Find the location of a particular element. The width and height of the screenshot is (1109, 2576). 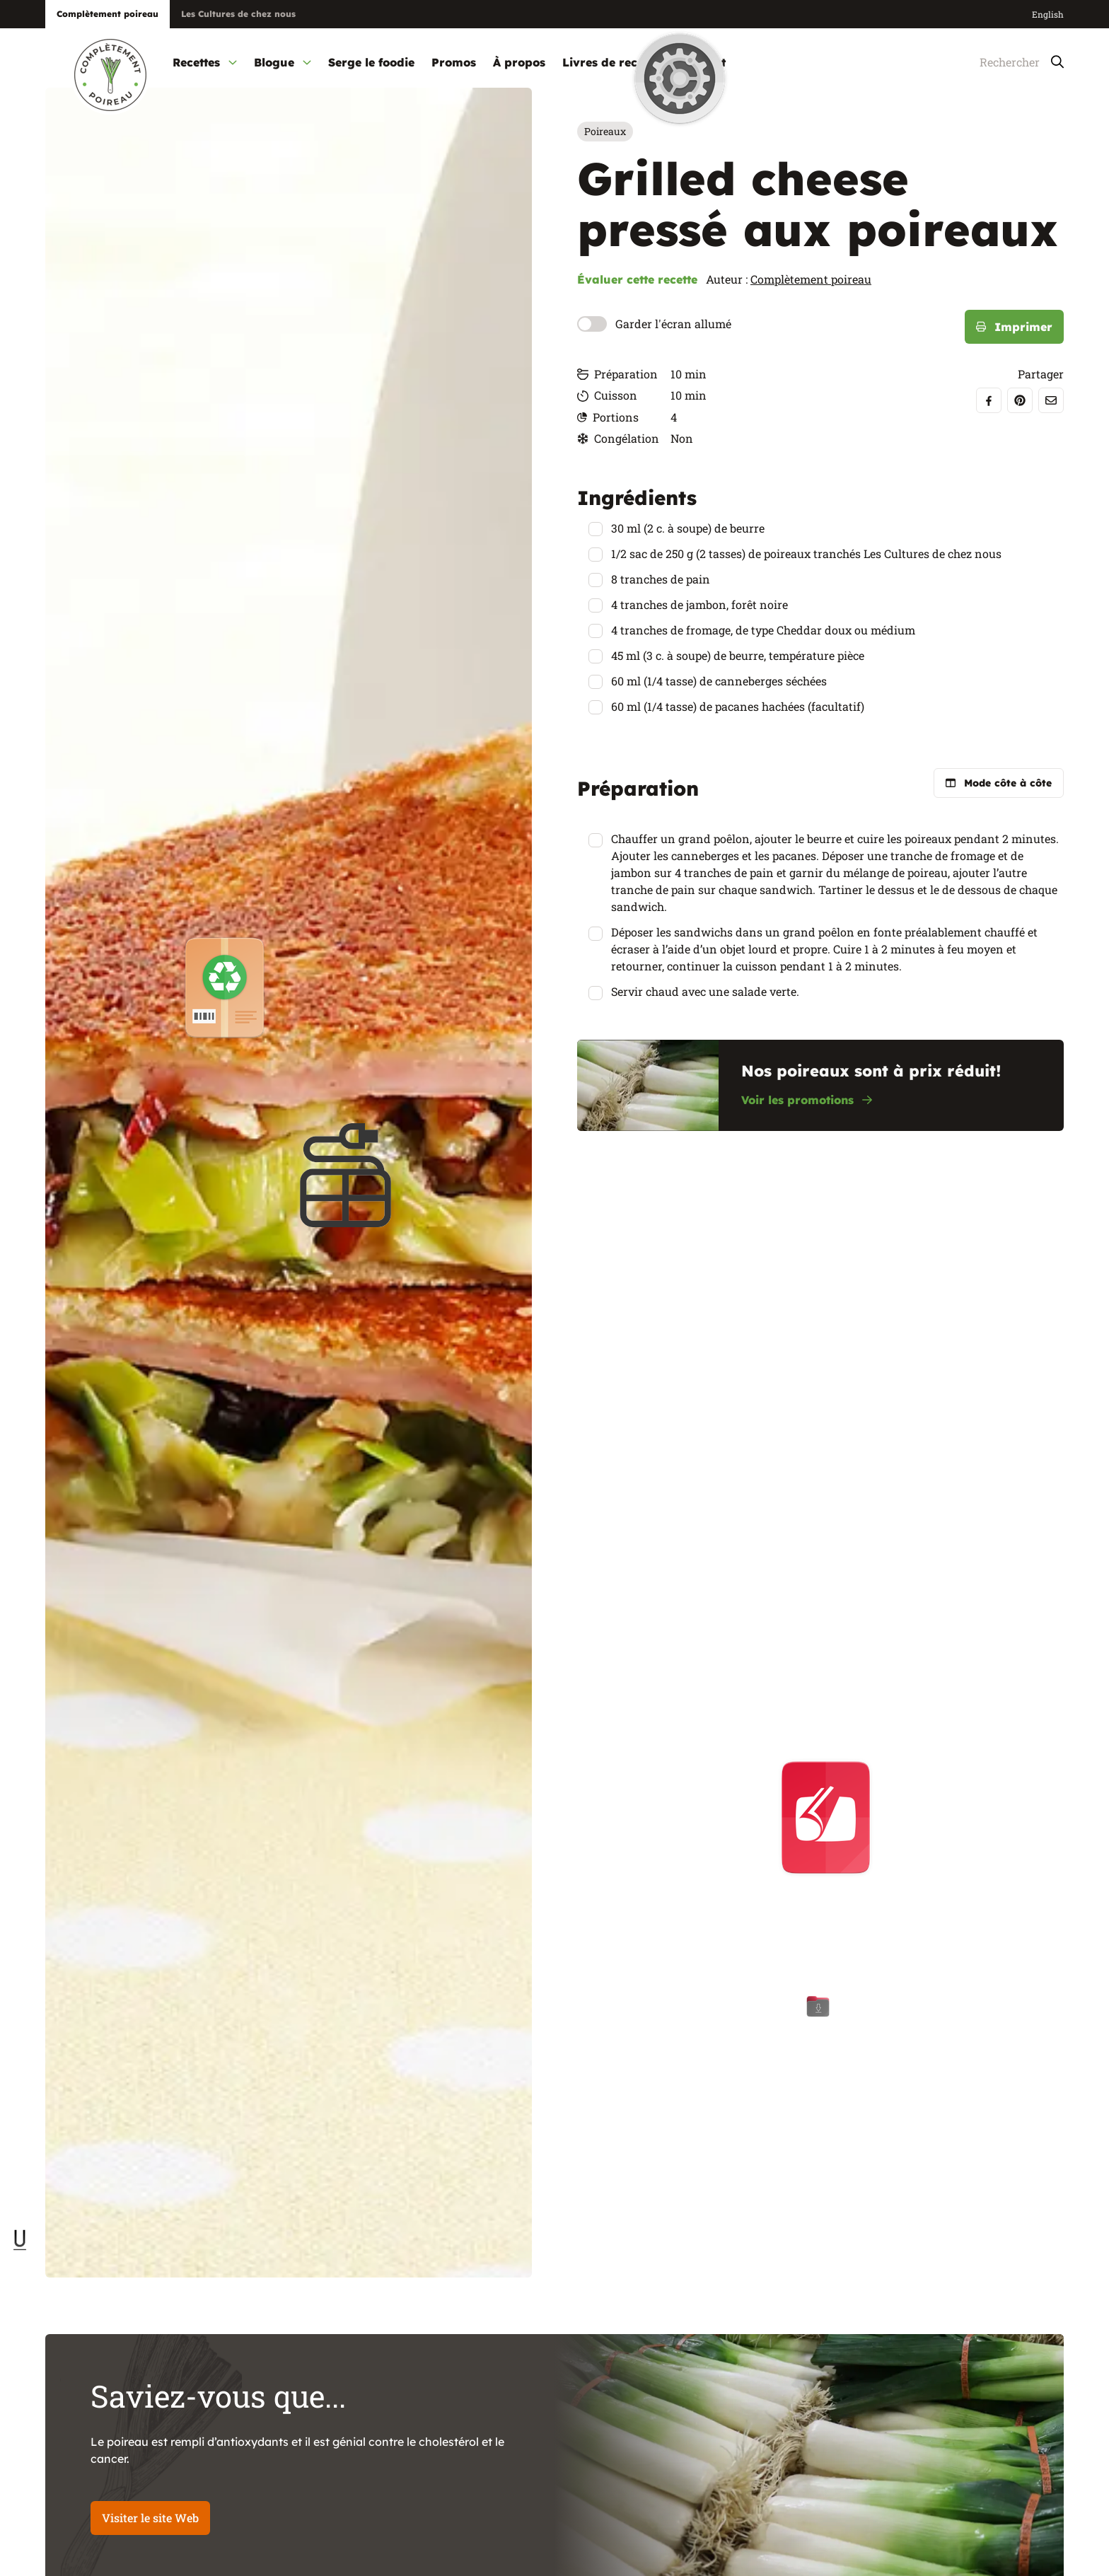

open system preferences is located at coordinates (680, 79).